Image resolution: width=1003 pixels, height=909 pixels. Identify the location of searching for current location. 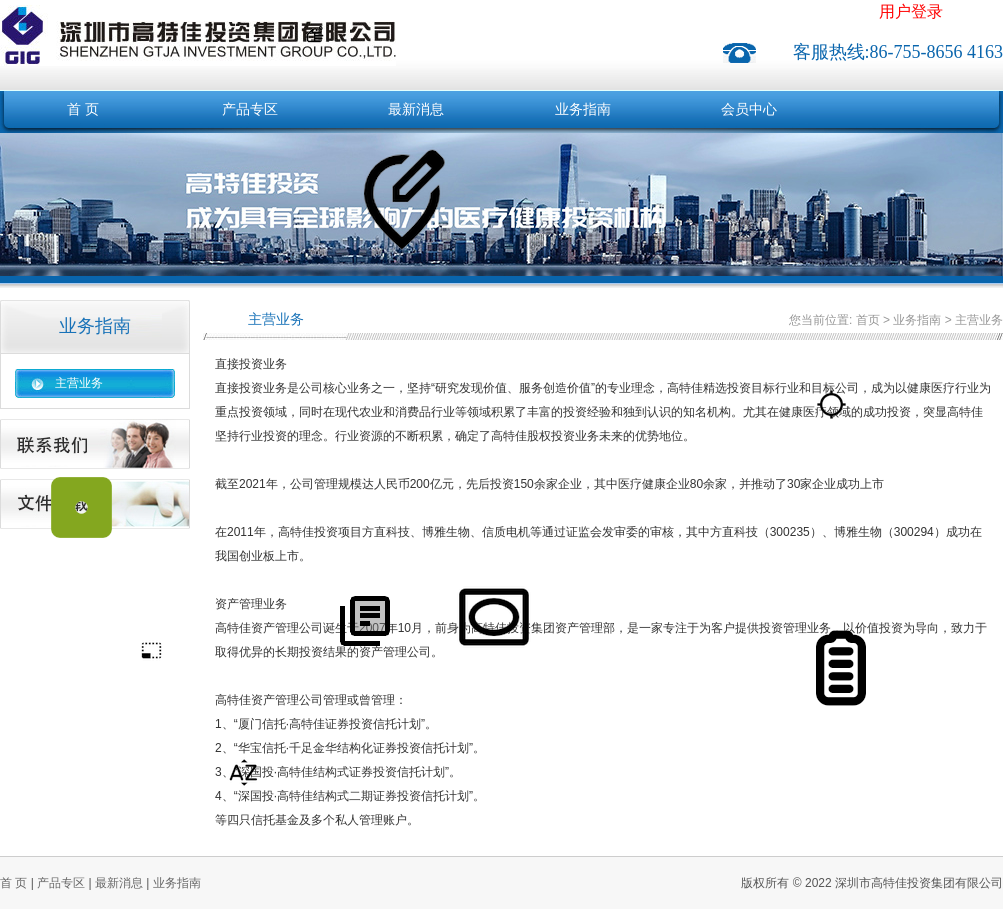
(831, 404).